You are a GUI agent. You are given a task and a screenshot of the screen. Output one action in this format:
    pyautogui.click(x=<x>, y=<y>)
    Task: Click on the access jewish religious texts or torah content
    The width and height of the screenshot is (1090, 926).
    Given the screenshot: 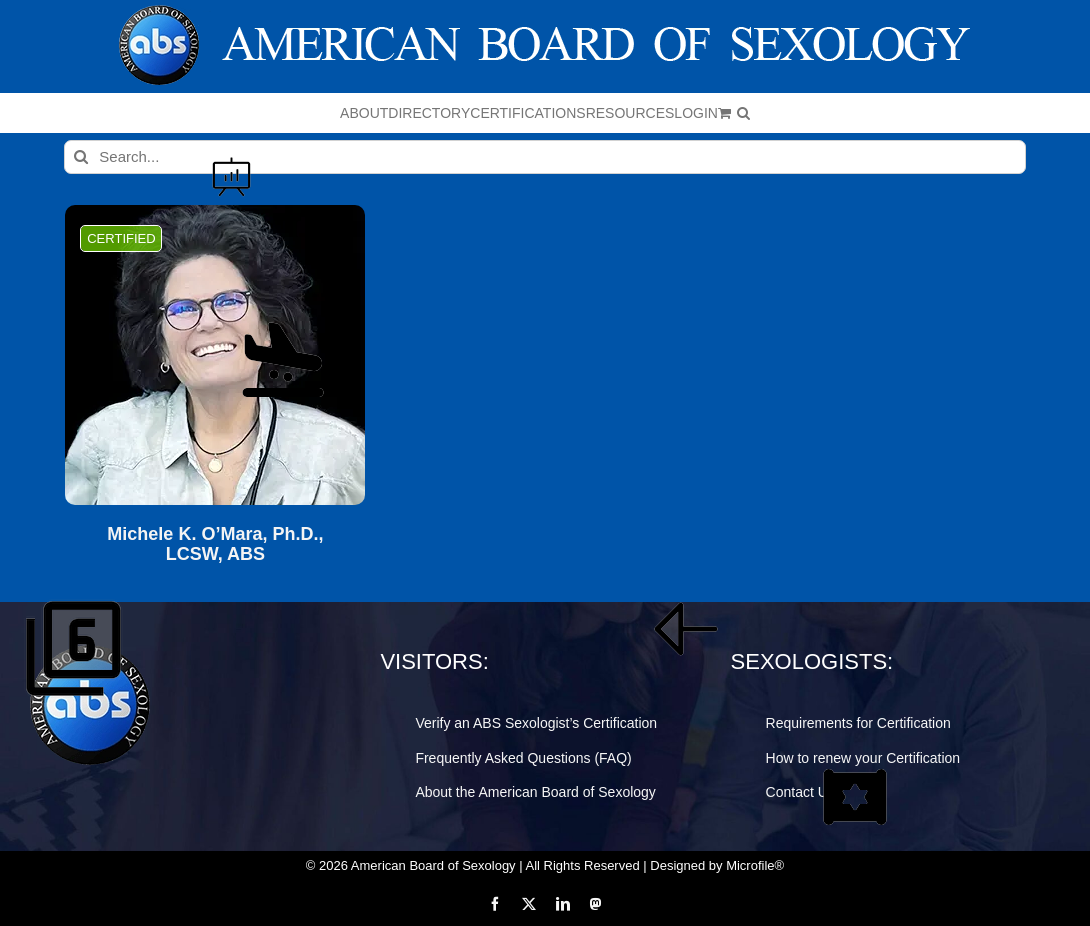 What is the action you would take?
    pyautogui.click(x=855, y=797)
    